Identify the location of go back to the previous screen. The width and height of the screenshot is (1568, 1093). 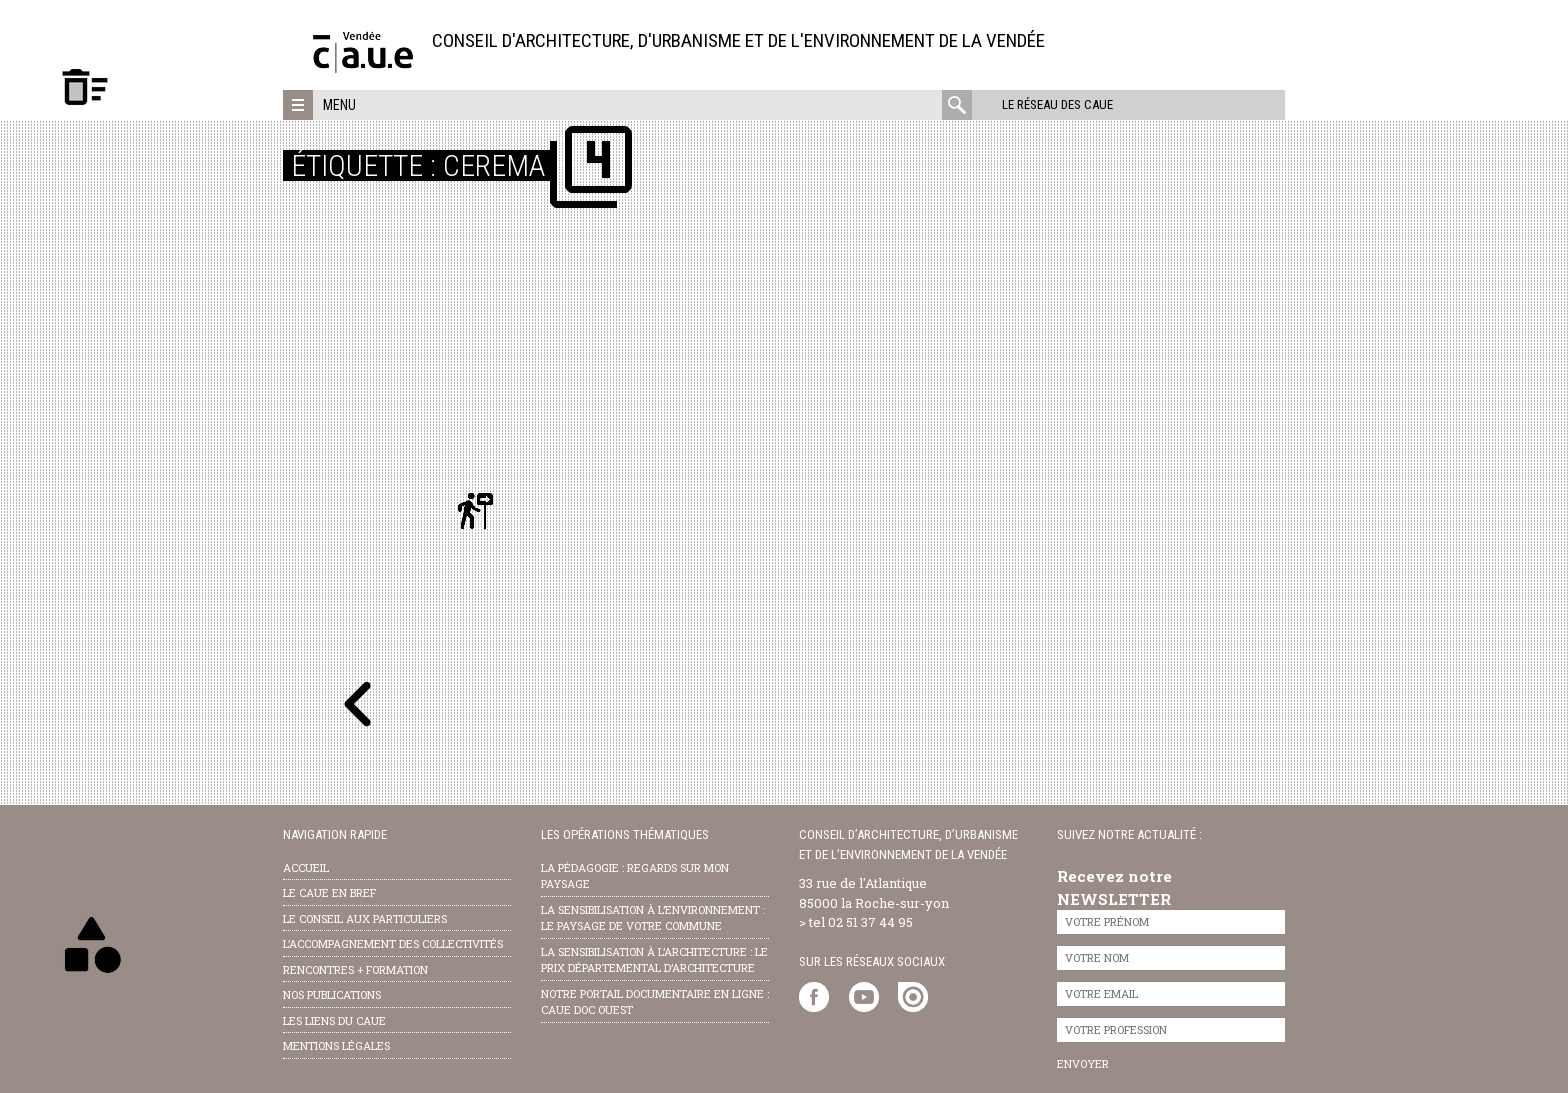
(358, 704).